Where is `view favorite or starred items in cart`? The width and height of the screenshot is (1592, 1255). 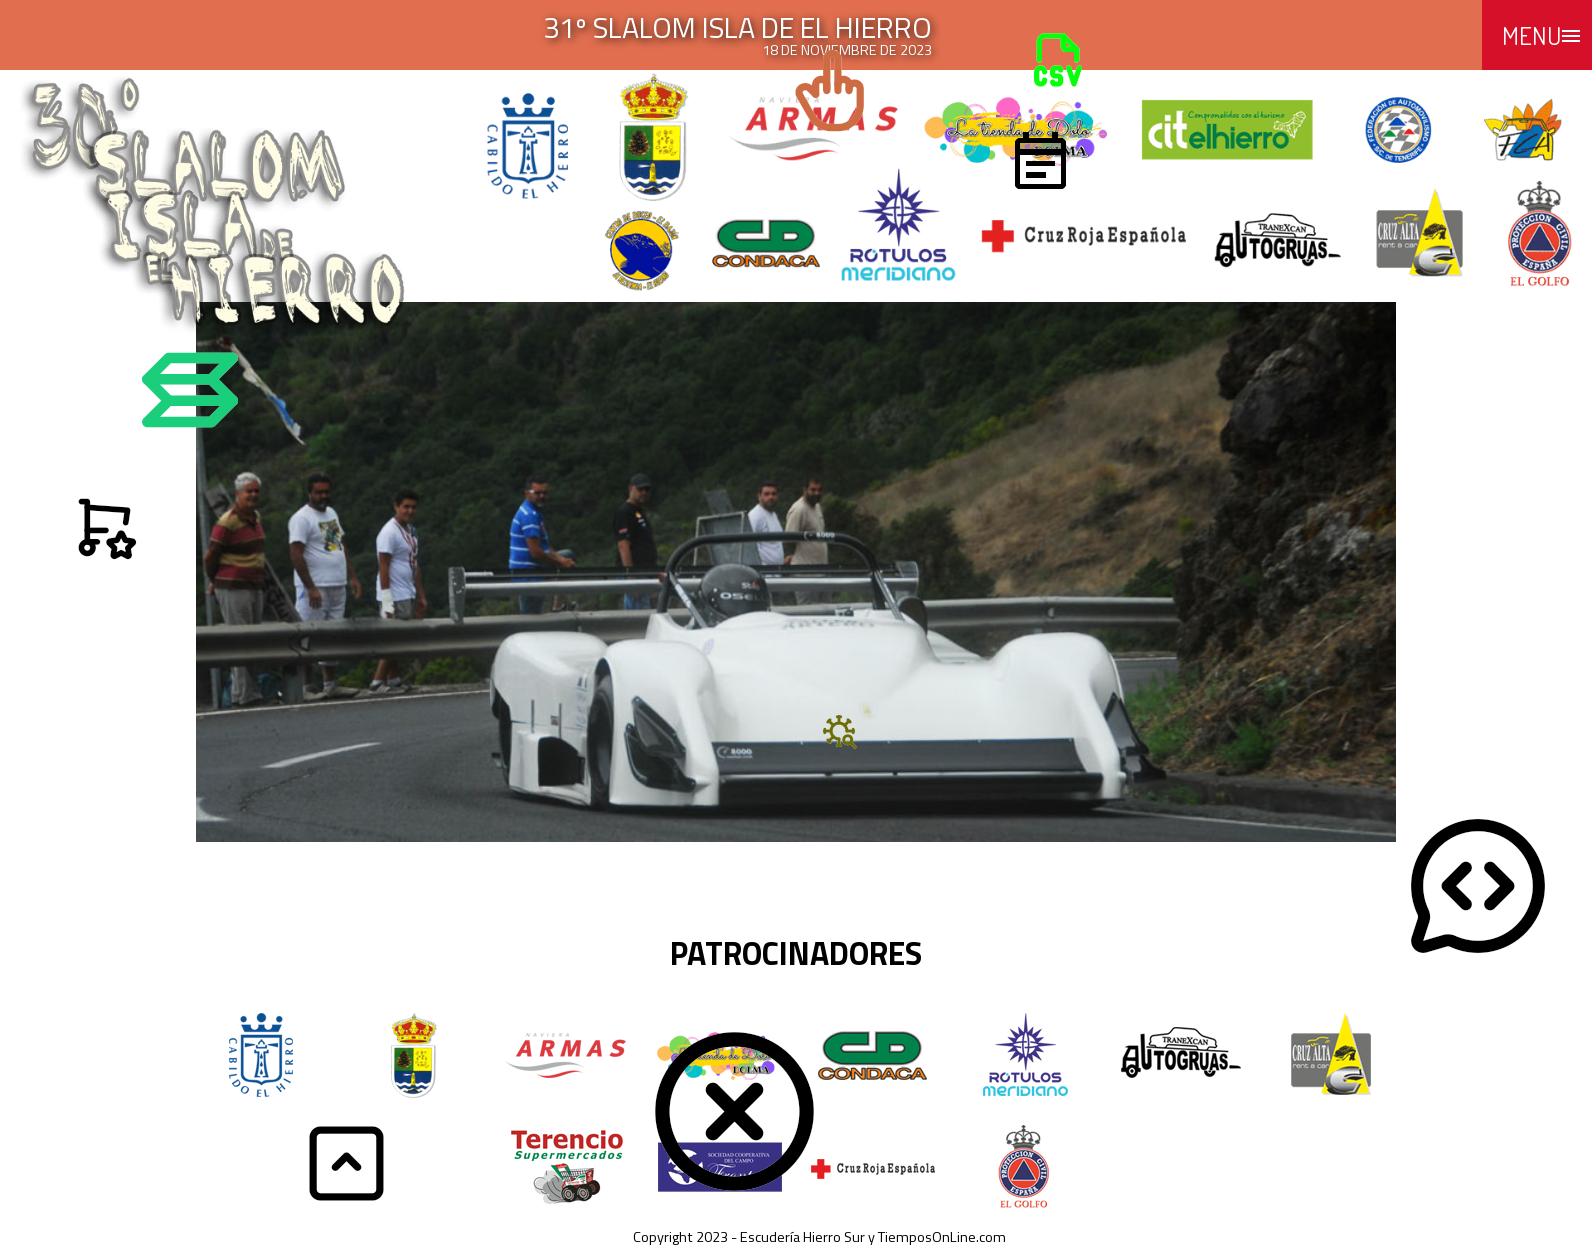
view favorite or starred items in cart is located at coordinates (104, 527).